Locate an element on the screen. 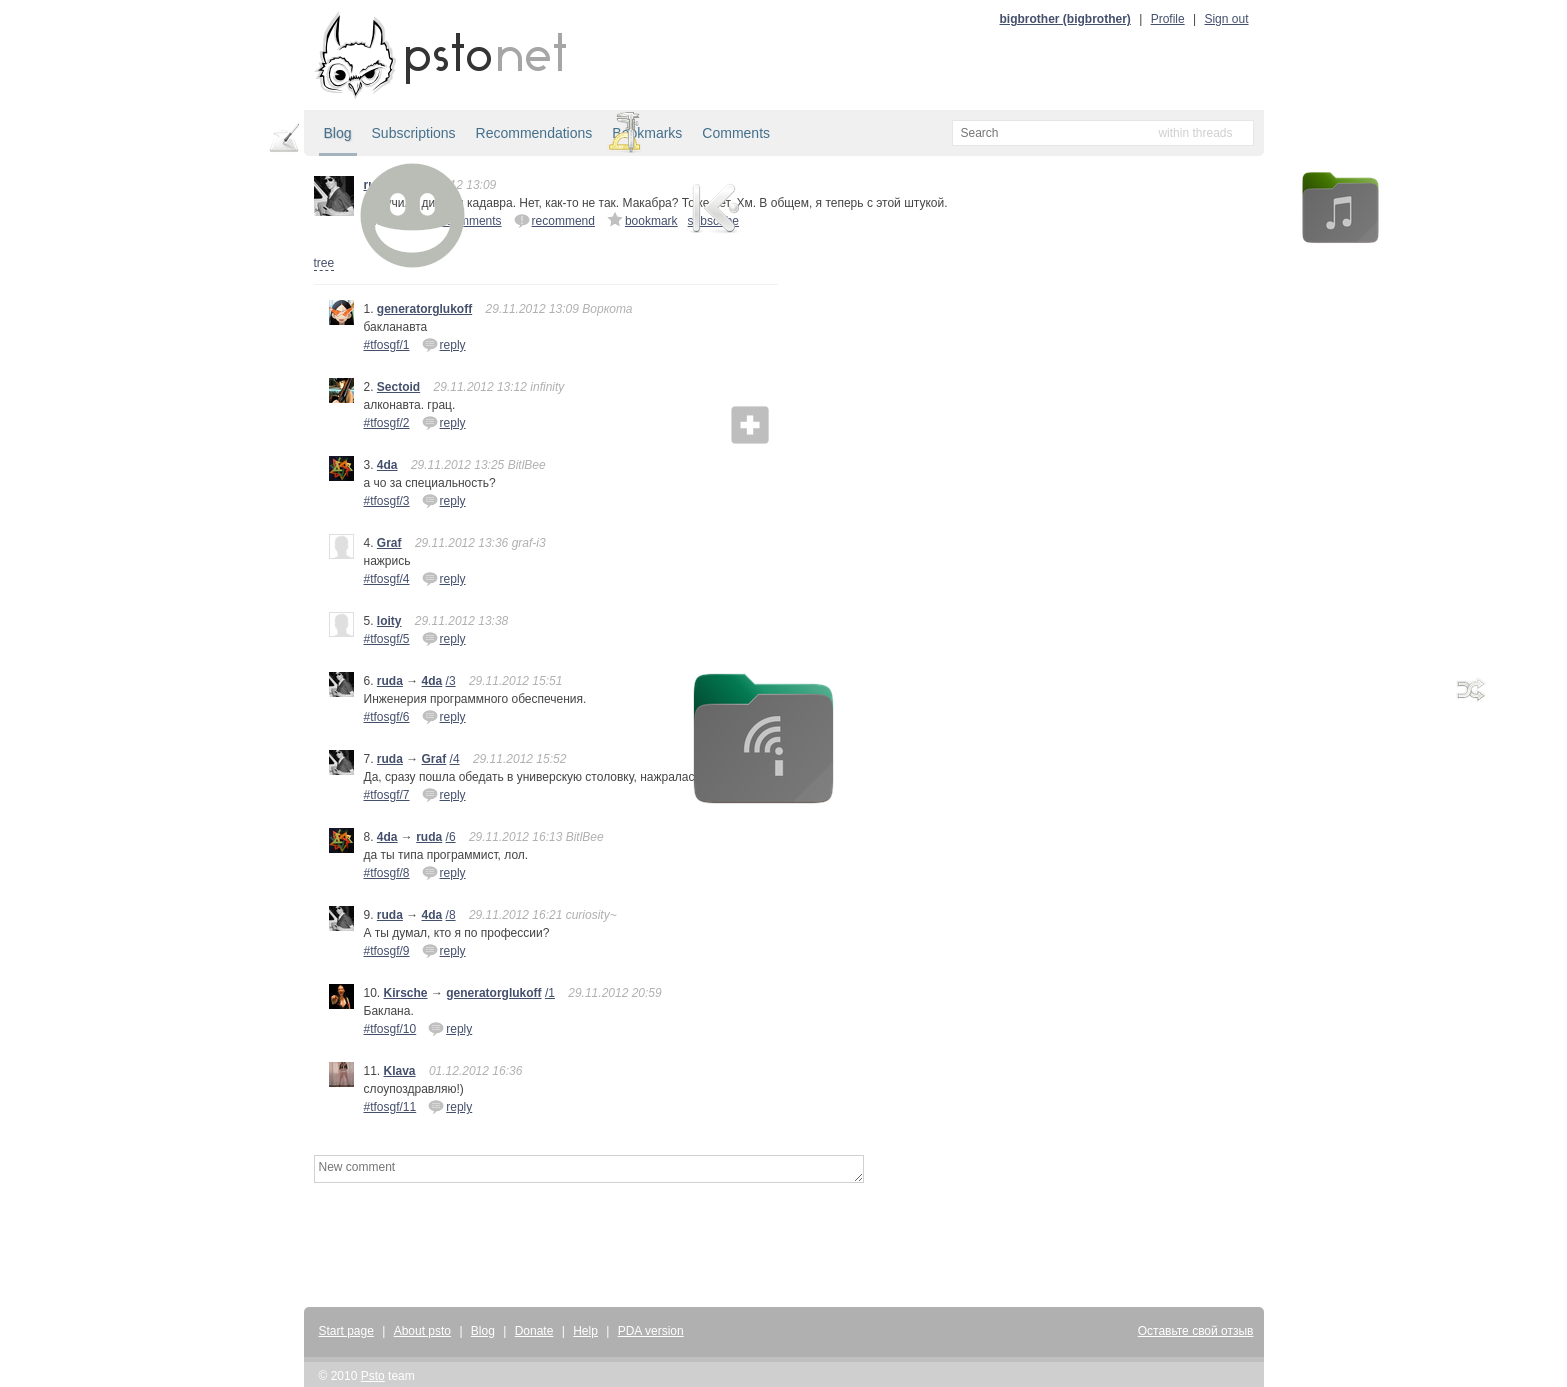 The height and width of the screenshot is (1387, 1567). connect a drawing tablet or stylus input device is located at coordinates (284, 138).